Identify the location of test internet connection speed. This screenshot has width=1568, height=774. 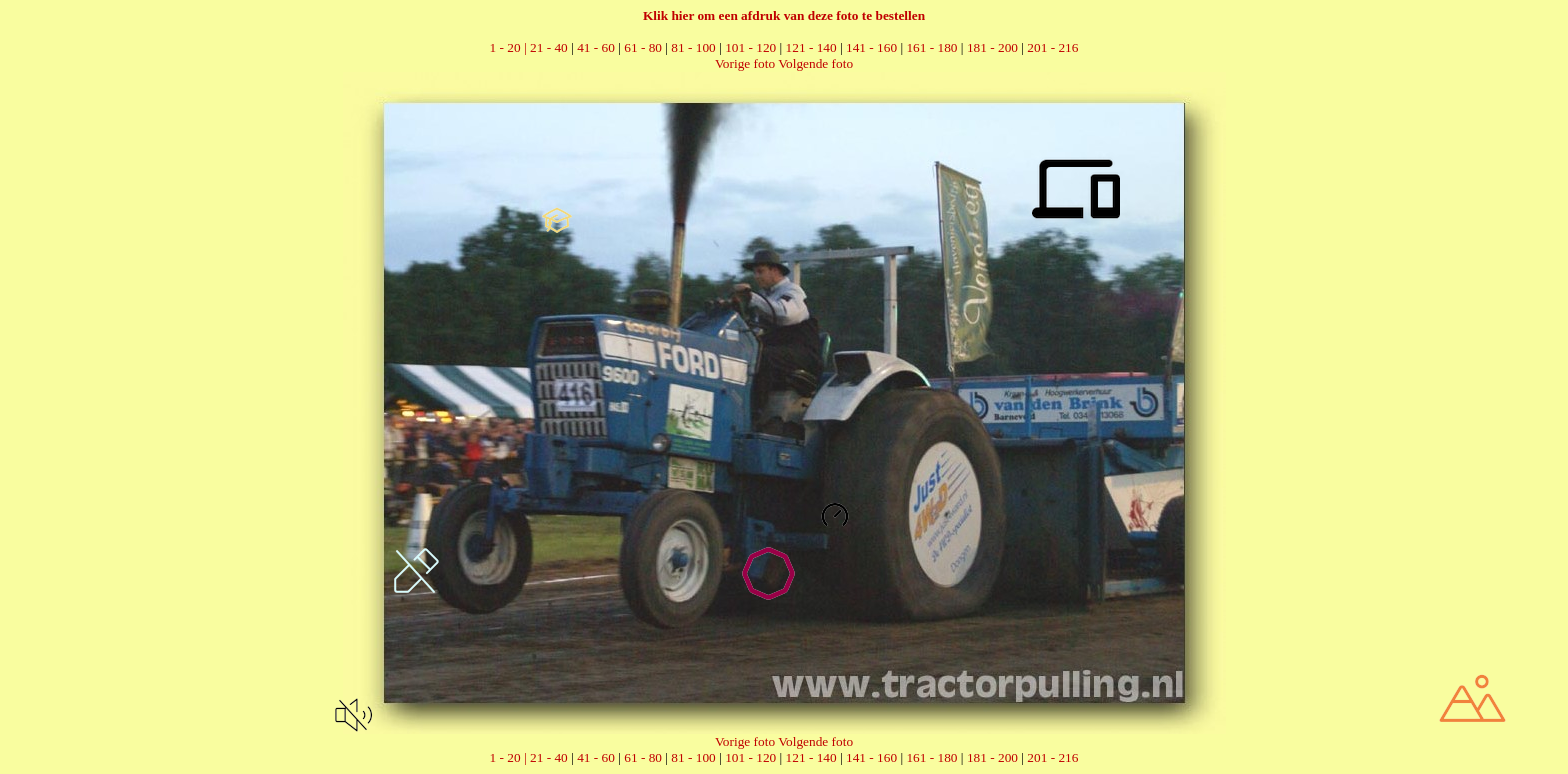
(835, 515).